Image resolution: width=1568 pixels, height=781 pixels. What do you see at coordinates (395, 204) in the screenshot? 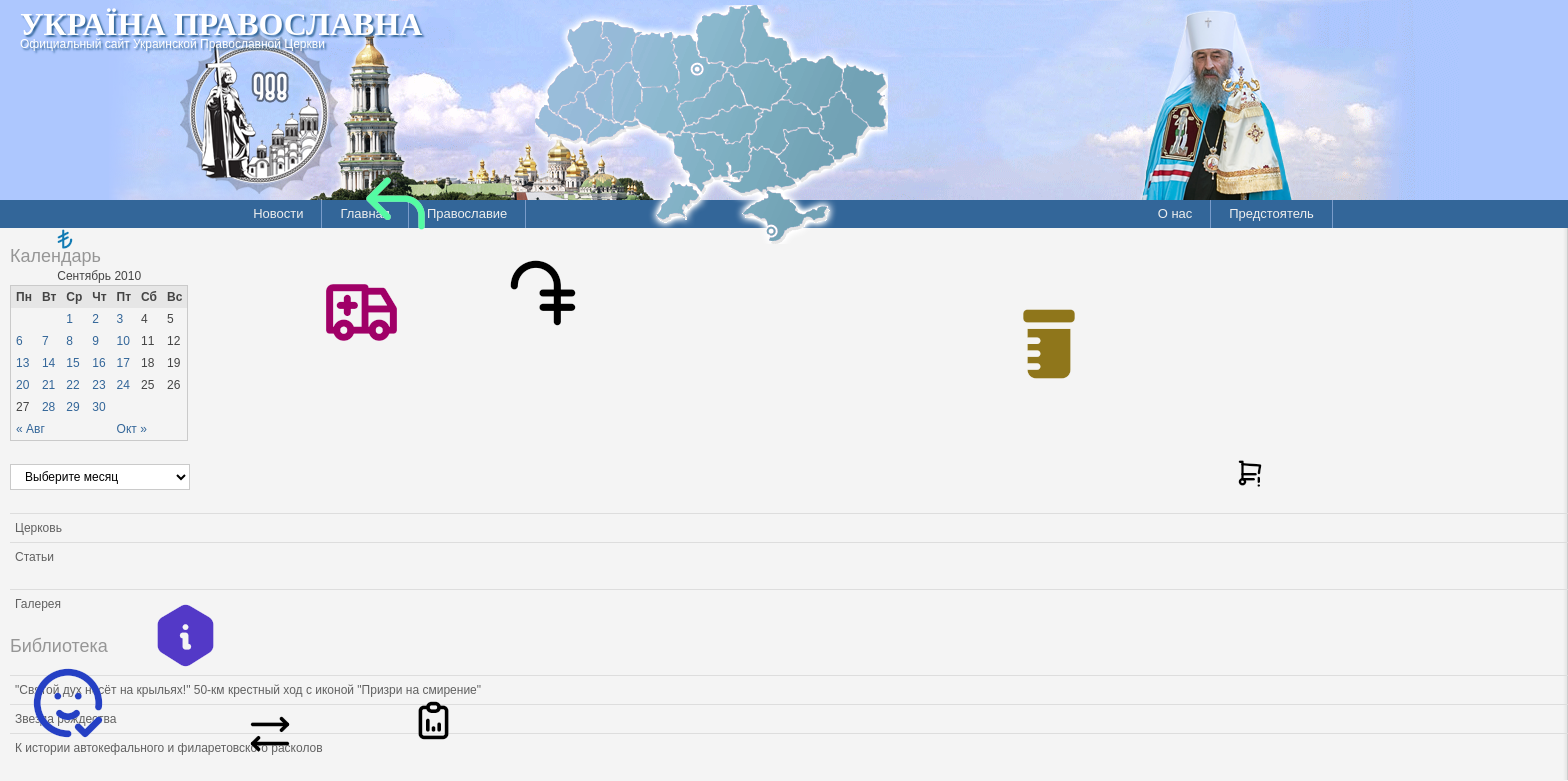
I see `reply to a message or comment` at bounding box center [395, 204].